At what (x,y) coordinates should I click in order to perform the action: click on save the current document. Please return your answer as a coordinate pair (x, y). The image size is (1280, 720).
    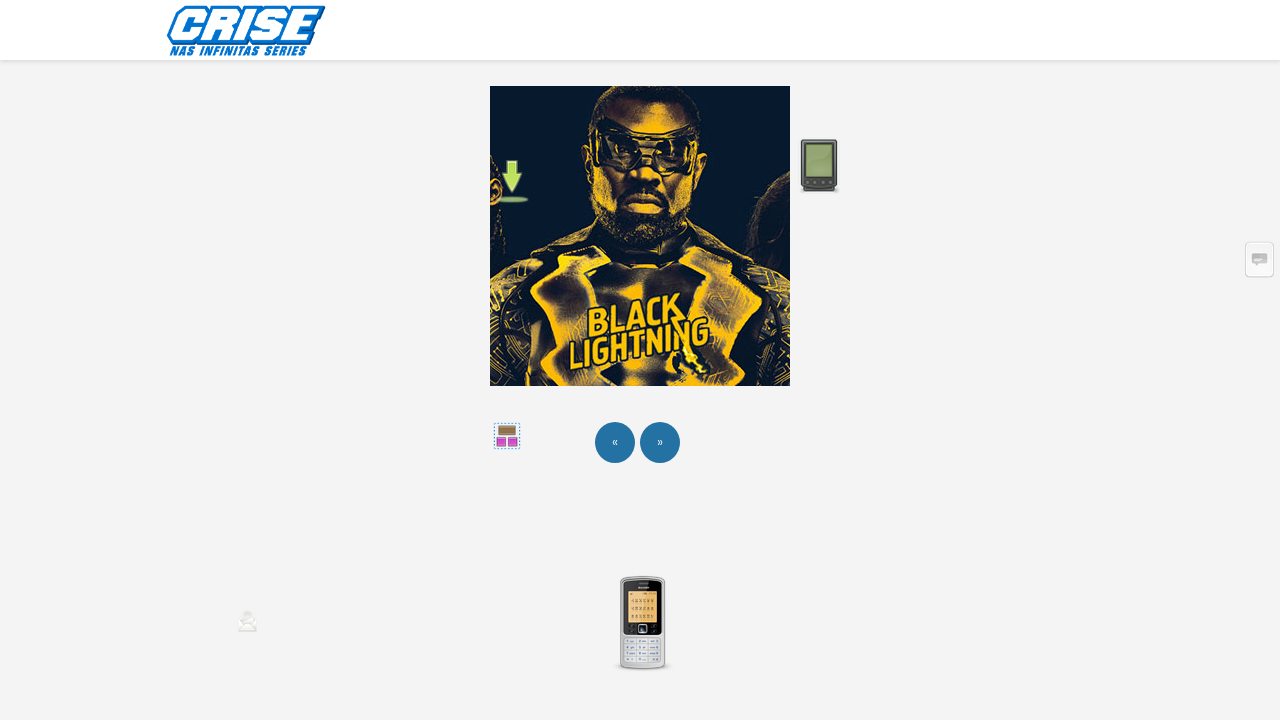
    Looking at the image, I should click on (512, 177).